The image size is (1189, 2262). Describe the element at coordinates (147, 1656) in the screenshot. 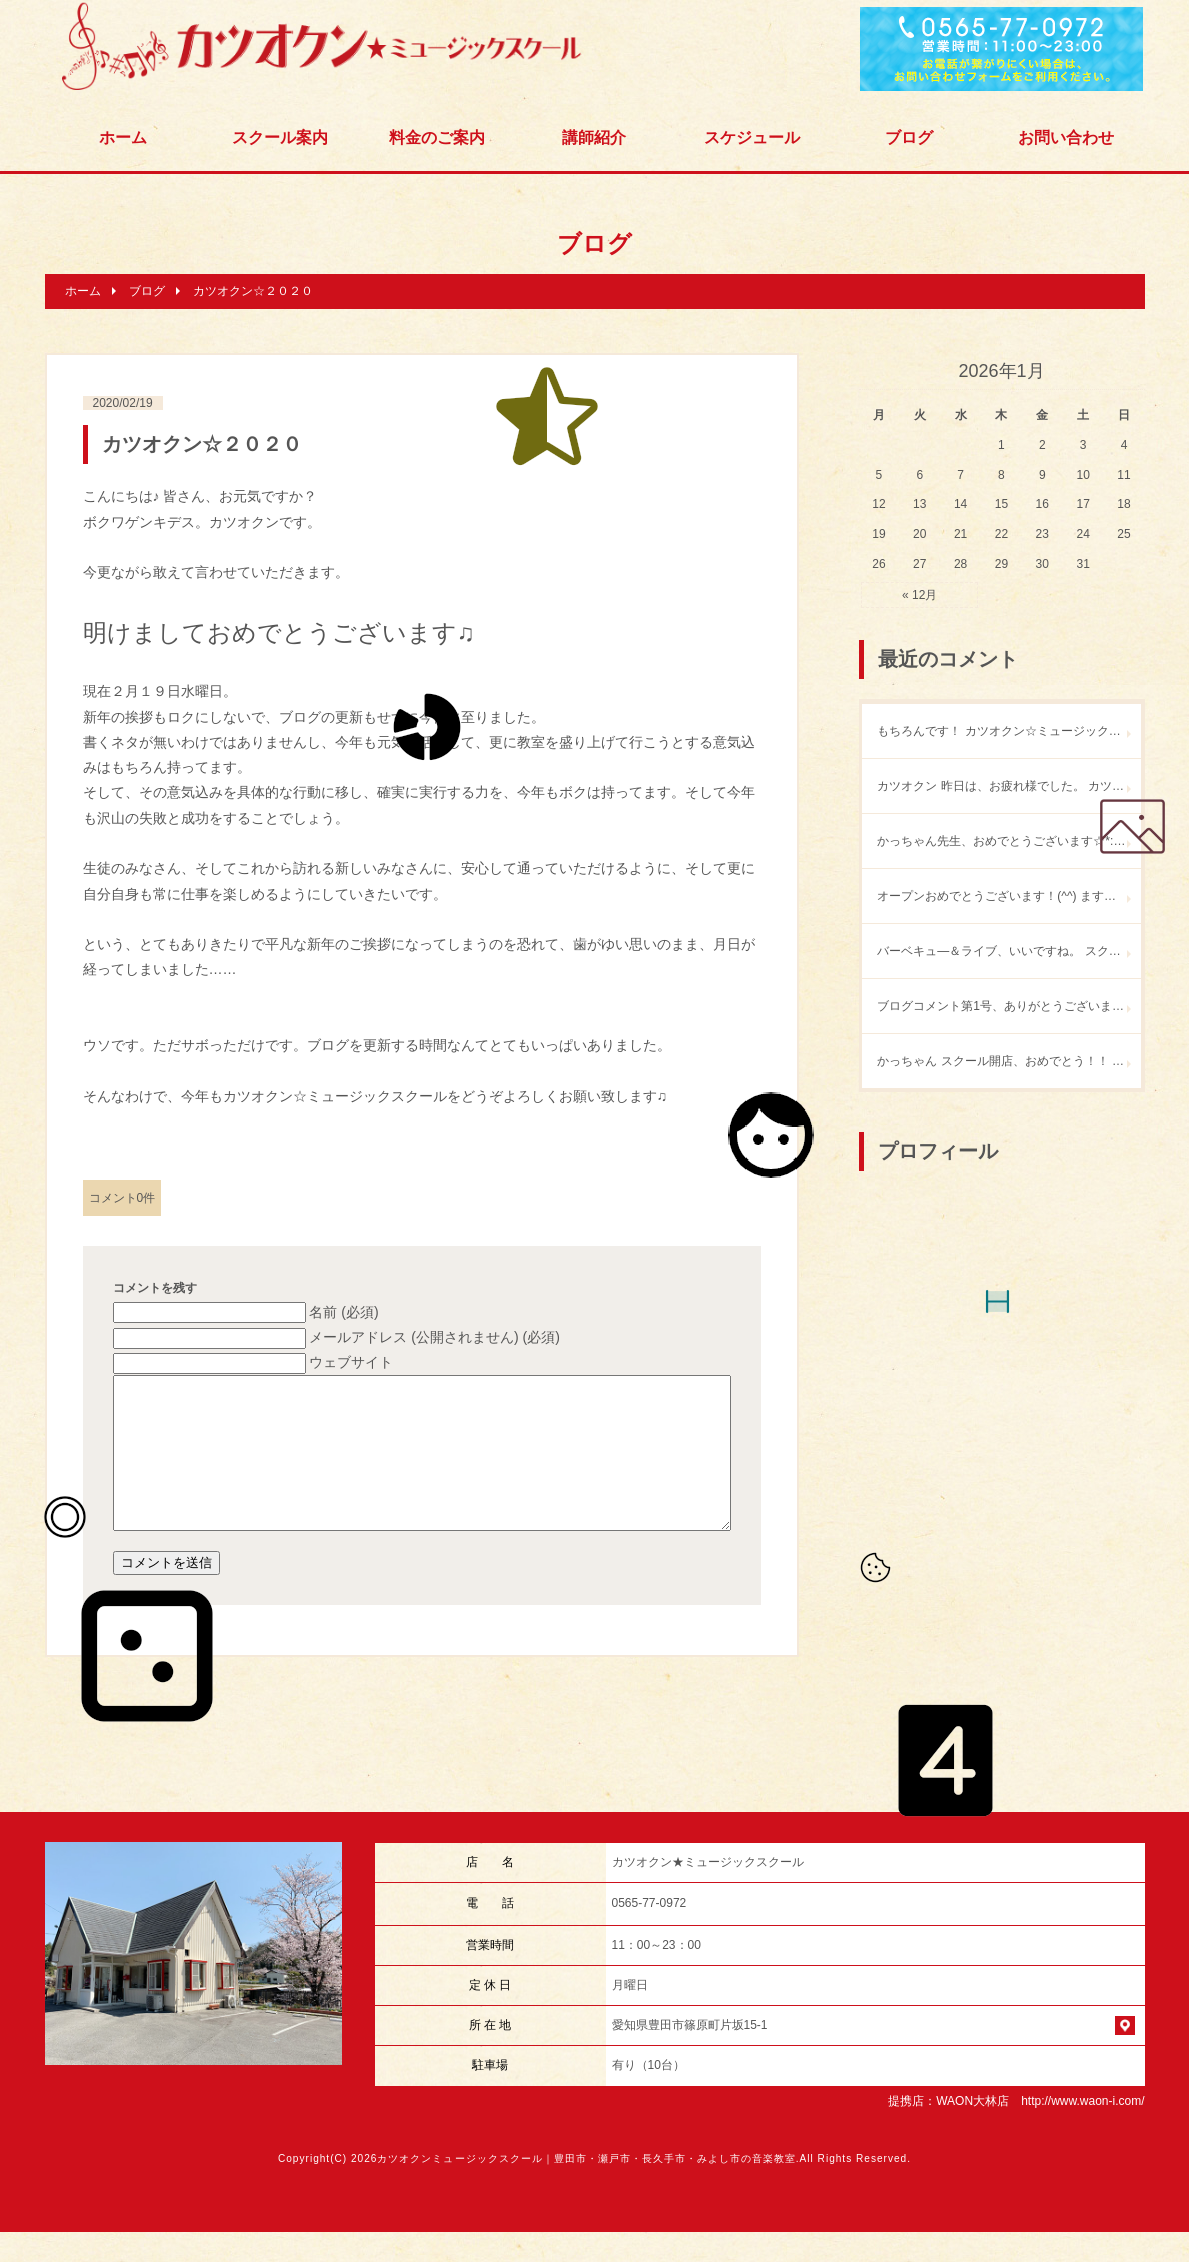

I see `roll dice or generate random number` at that location.